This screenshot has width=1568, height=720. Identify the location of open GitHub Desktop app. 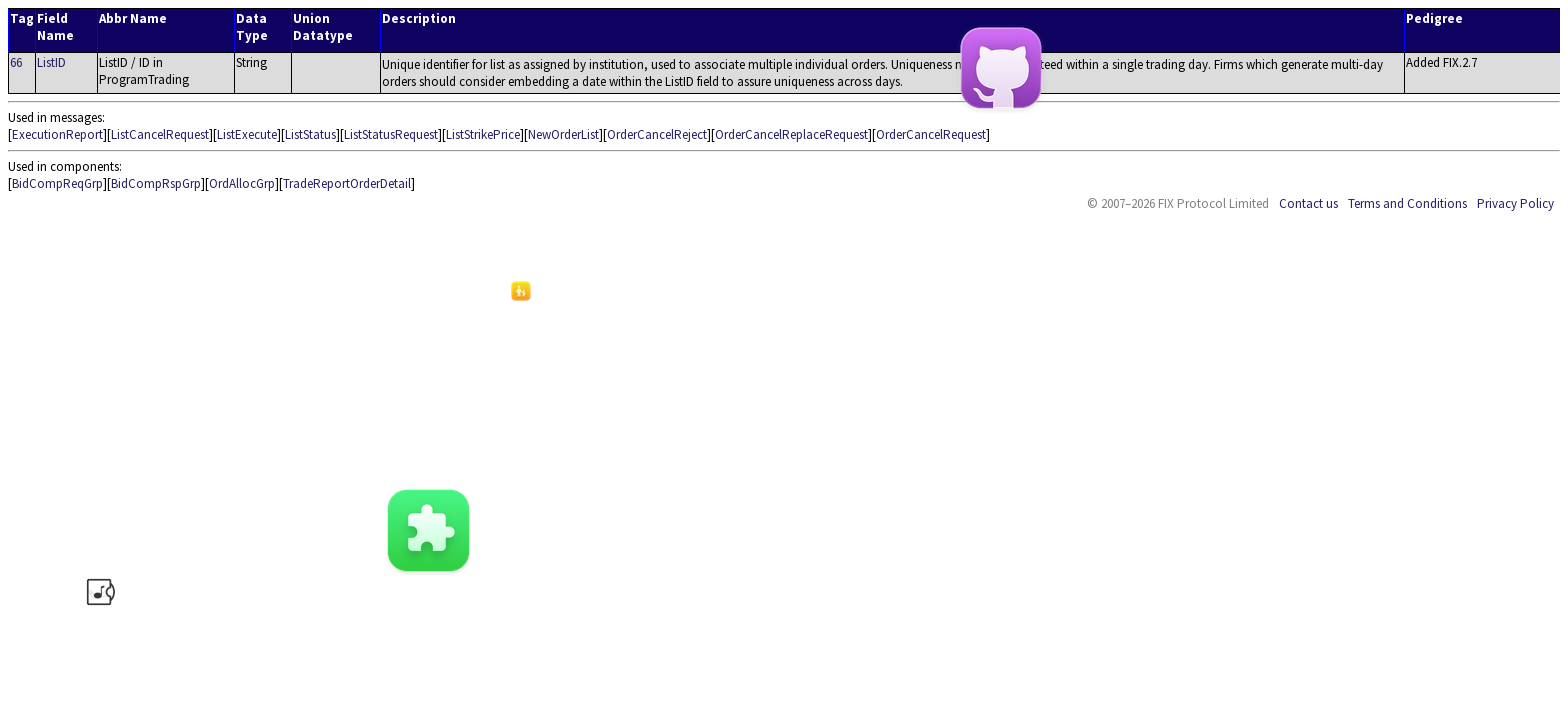
(1001, 68).